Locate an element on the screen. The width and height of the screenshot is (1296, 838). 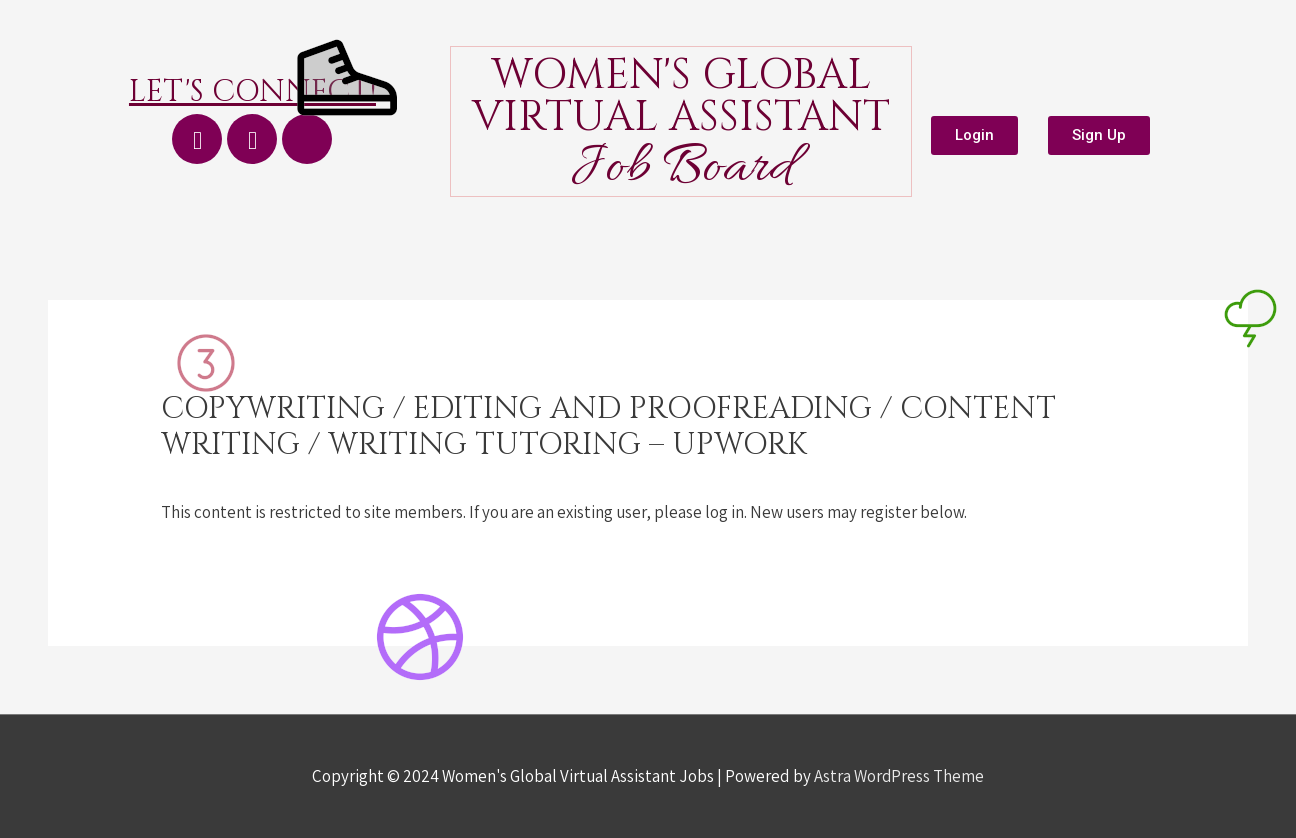
step 3 in a multi-step process is located at coordinates (206, 363).